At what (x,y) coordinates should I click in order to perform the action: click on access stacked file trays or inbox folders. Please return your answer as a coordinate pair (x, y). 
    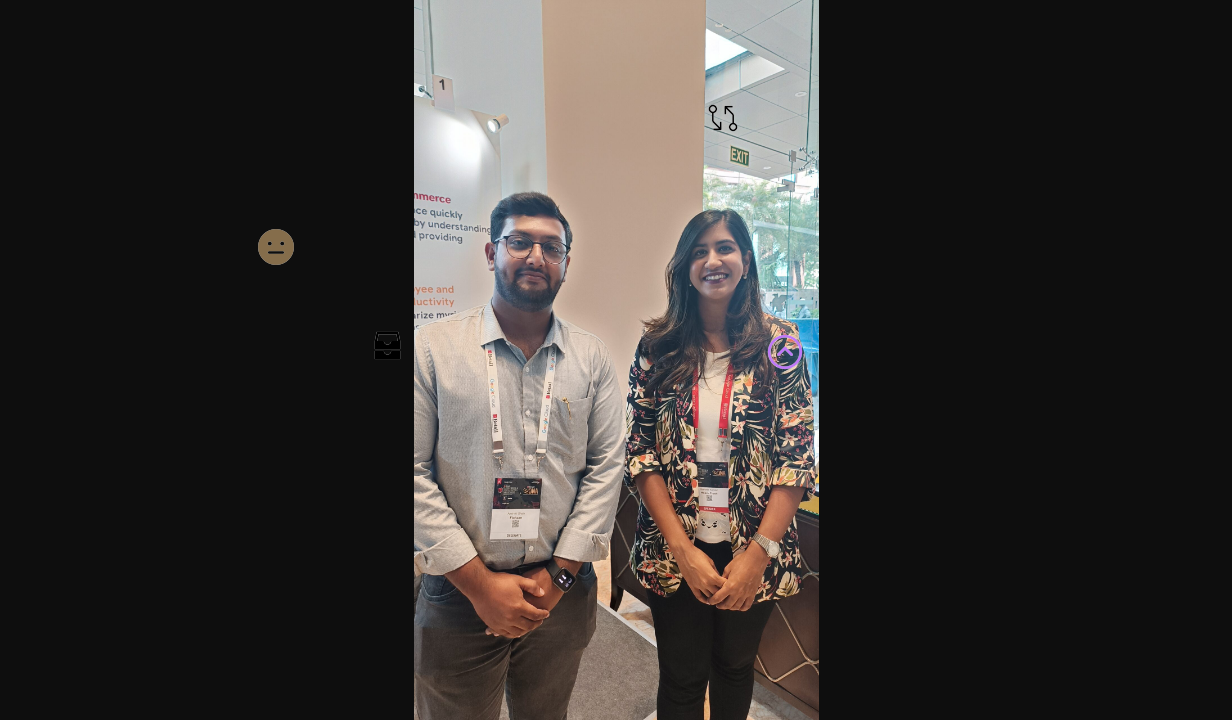
    Looking at the image, I should click on (387, 345).